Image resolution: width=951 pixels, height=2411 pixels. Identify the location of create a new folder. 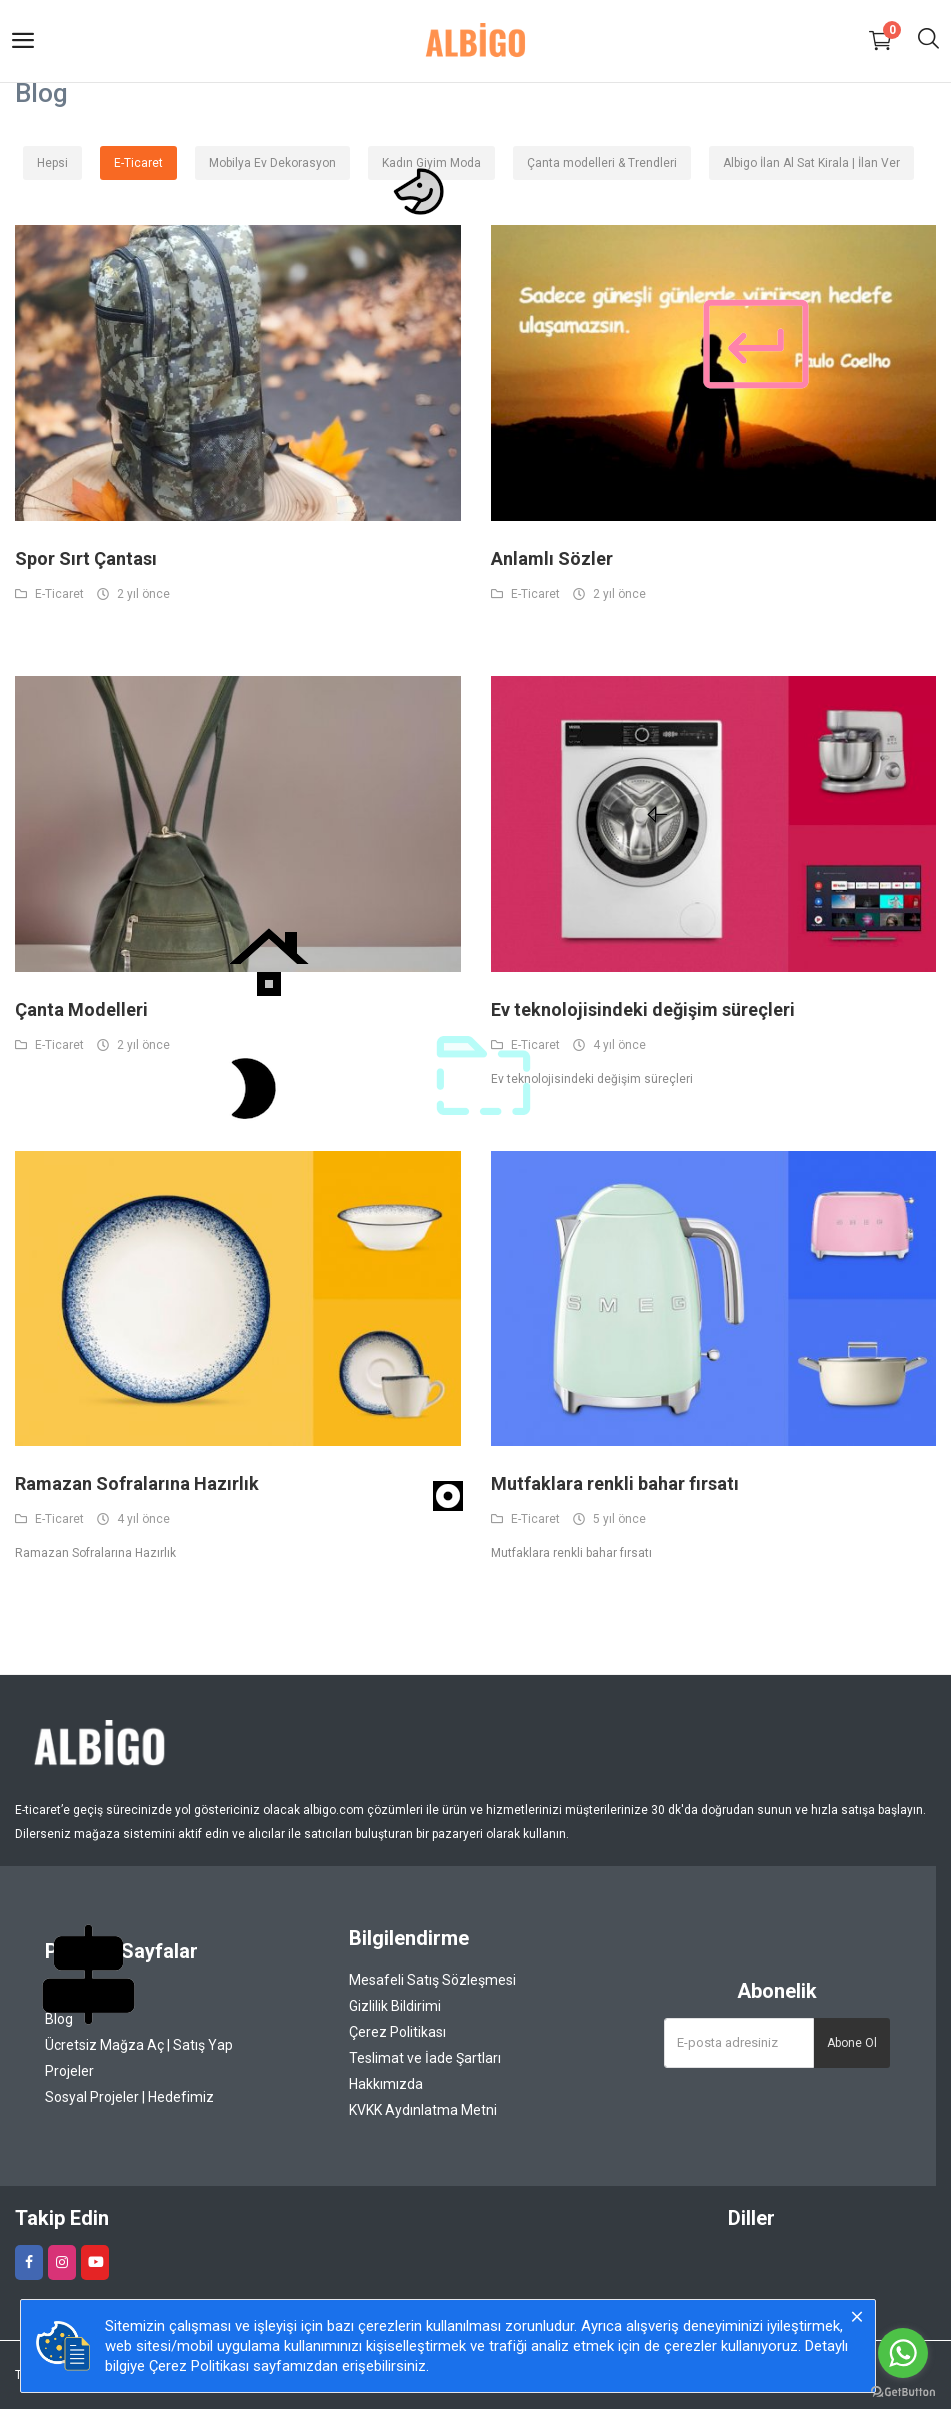
(483, 1075).